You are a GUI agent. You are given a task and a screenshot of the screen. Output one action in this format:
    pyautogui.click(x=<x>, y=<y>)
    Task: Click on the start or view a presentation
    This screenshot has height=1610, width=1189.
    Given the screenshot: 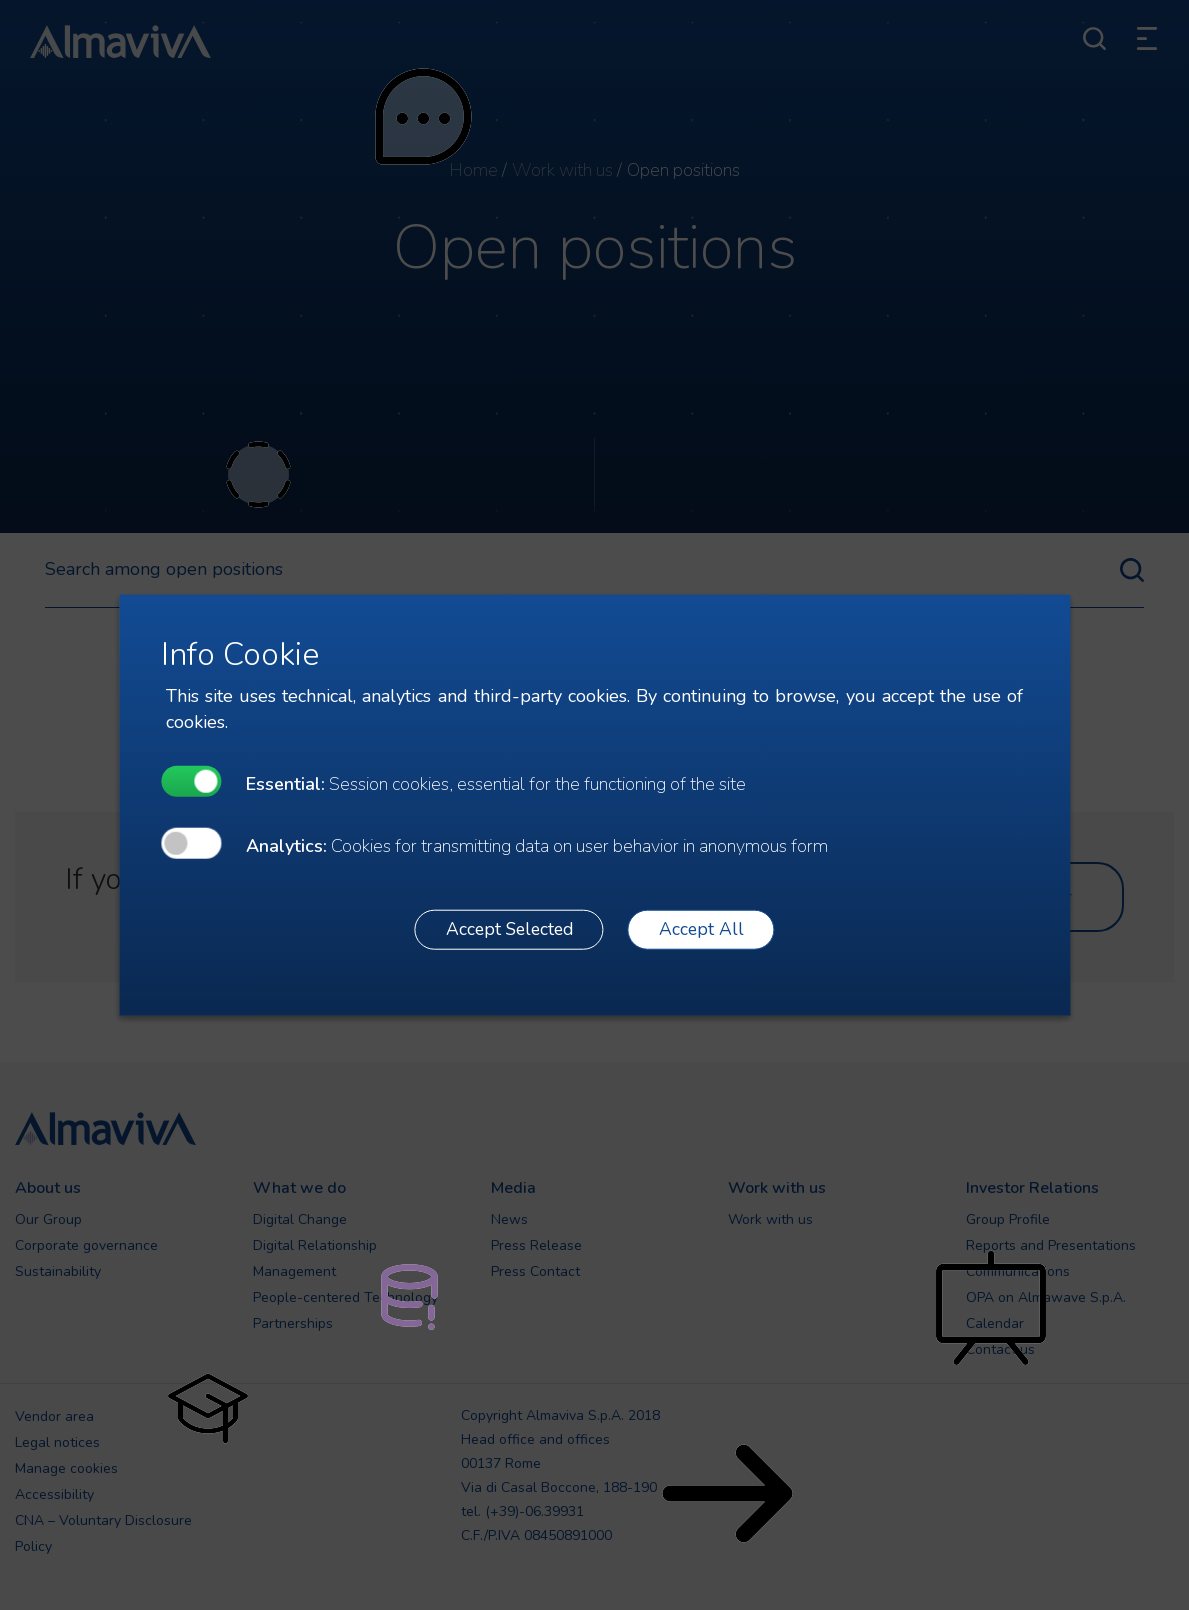 What is the action you would take?
    pyautogui.click(x=991, y=1310)
    